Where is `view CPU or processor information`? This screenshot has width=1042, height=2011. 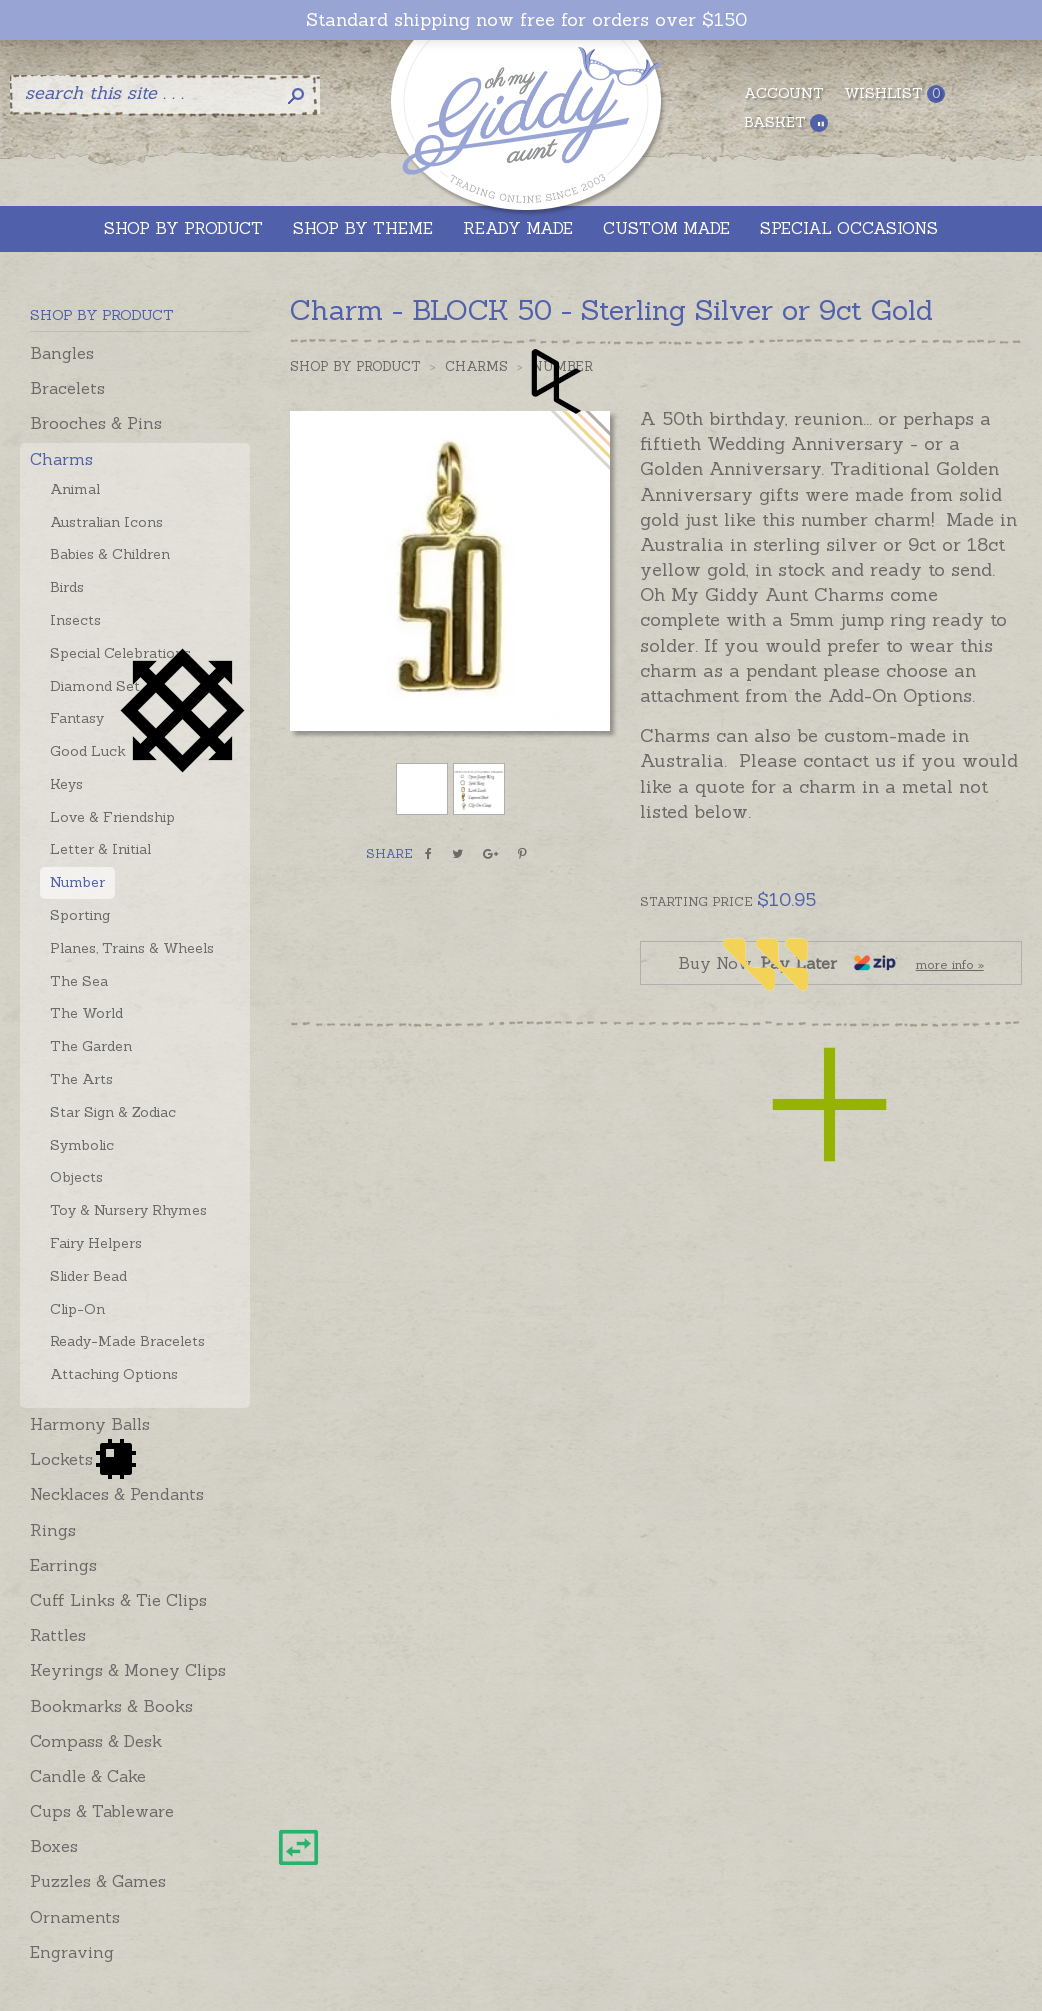
view CPU or processor information is located at coordinates (116, 1459).